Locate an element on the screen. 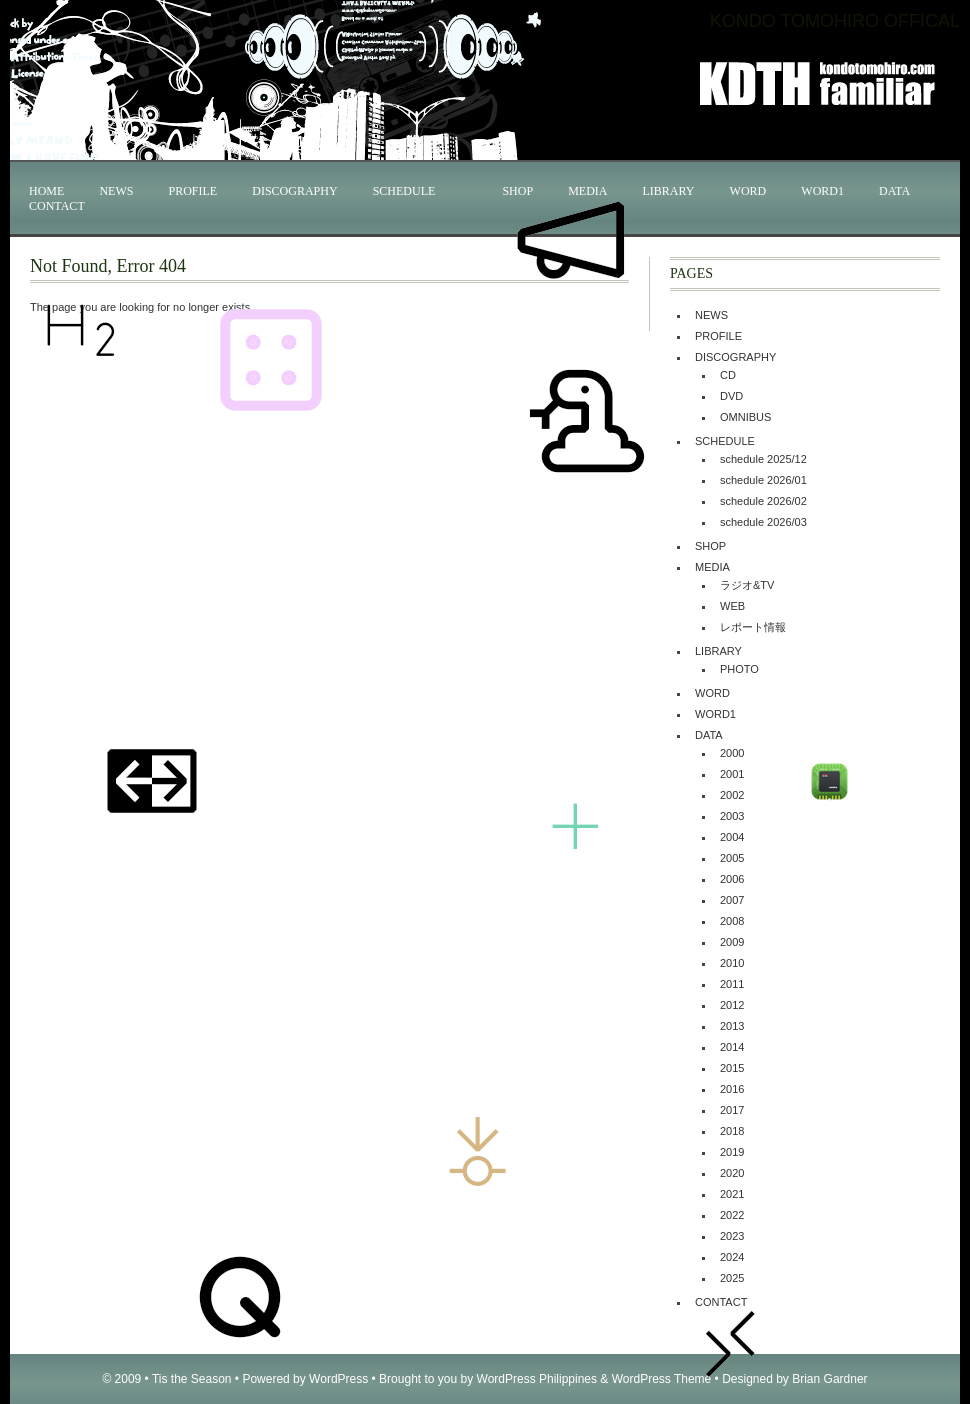 The height and width of the screenshot is (1404, 970). indicates guatemalan quetzal currency is located at coordinates (240, 1297).